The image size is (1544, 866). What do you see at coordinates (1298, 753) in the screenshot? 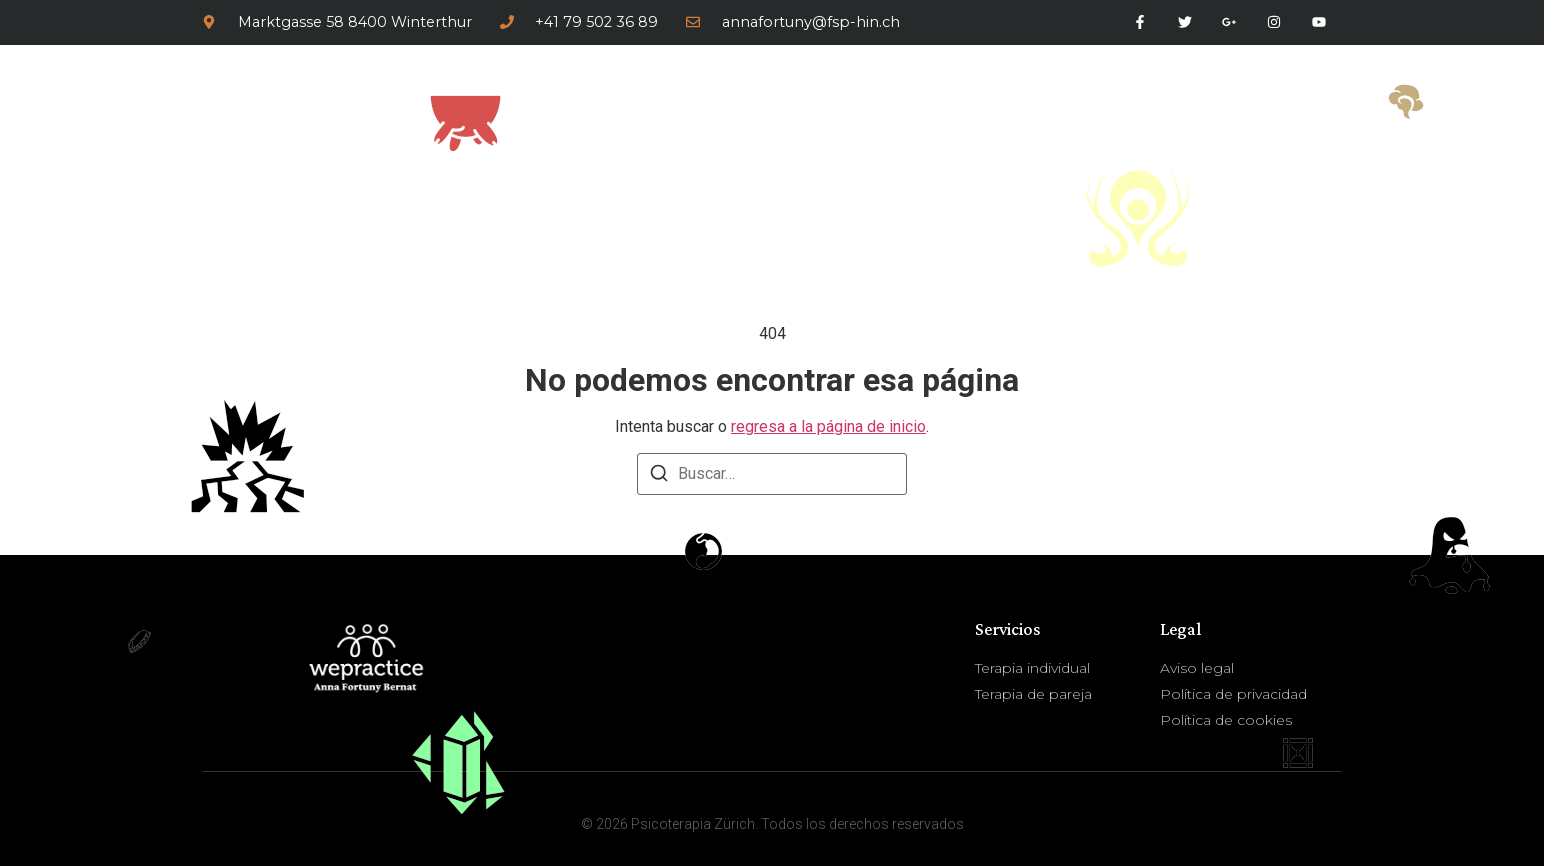
I see `loading or processing in progress` at bounding box center [1298, 753].